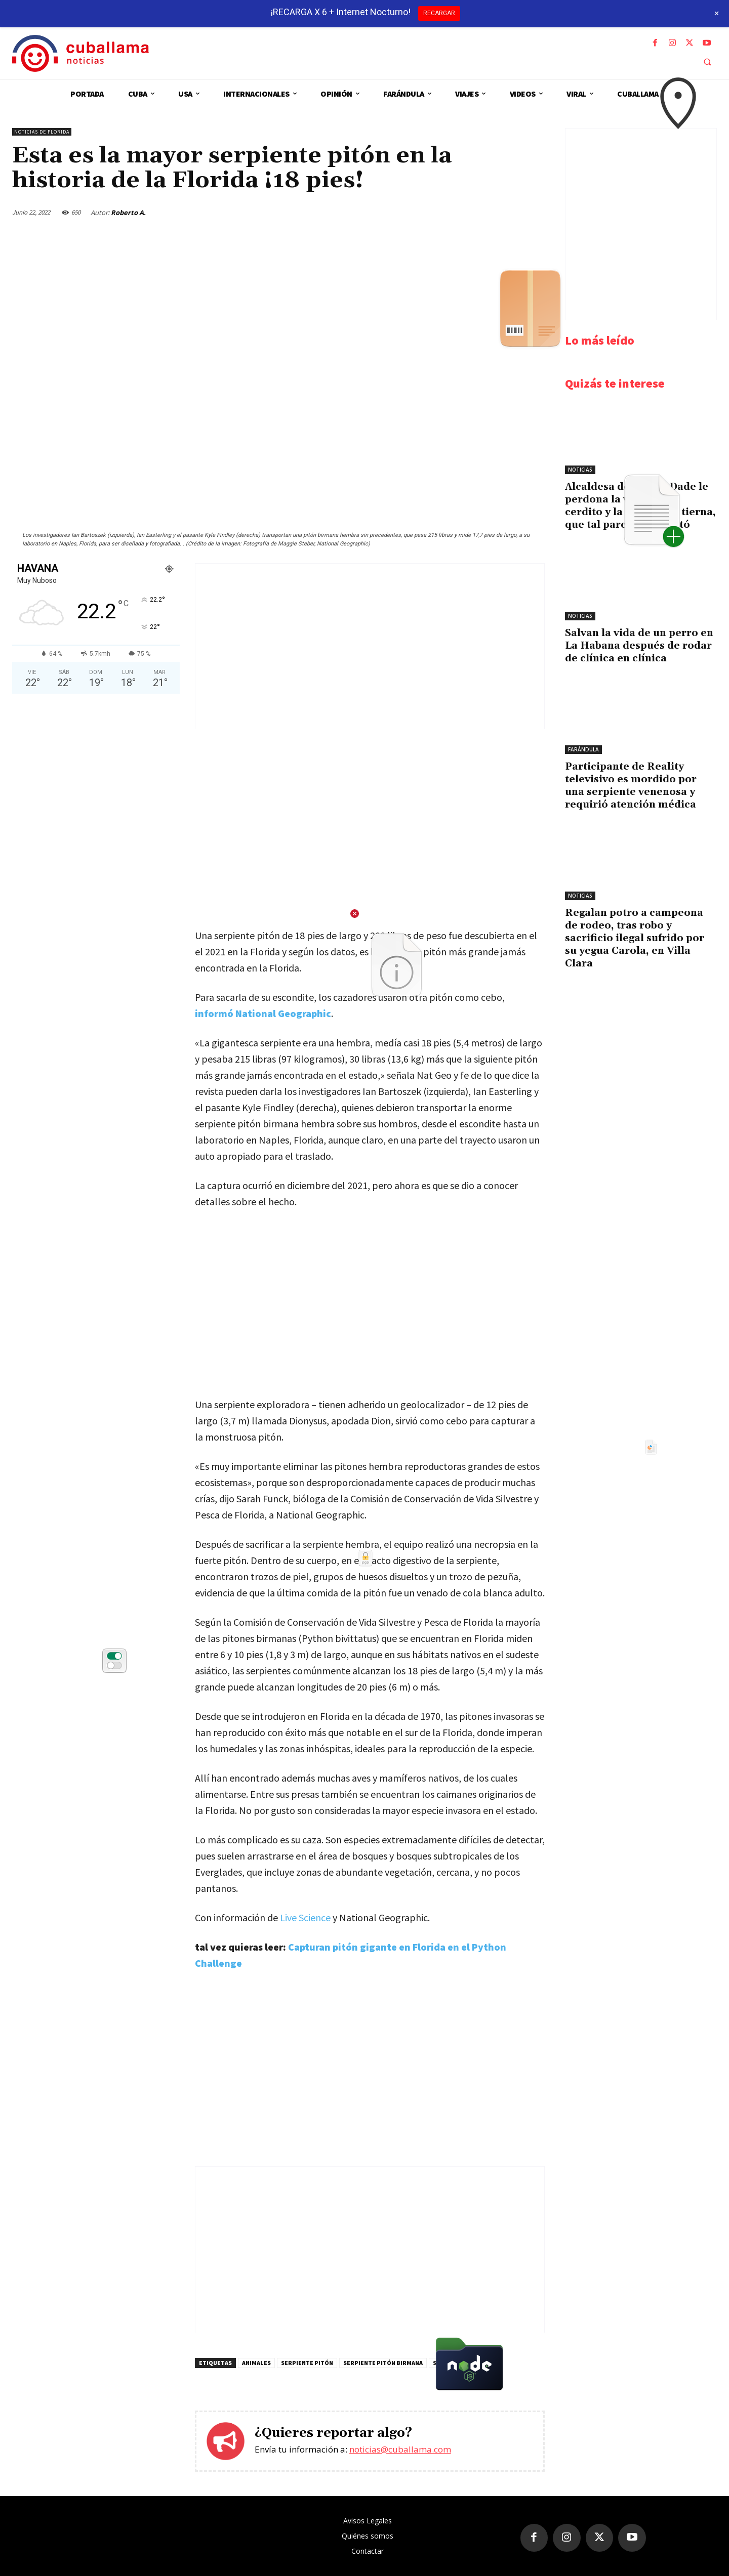  What do you see at coordinates (354, 913) in the screenshot?
I see `close the current window or dialog` at bounding box center [354, 913].